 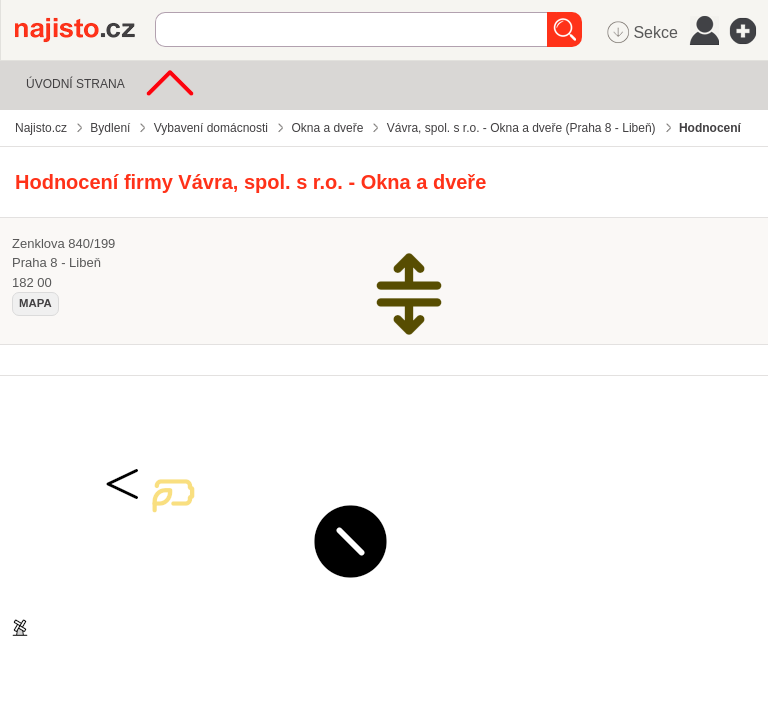 What do you see at coordinates (123, 484) in the screenshot?
I see `navigate back to previous screen` at bounding box center [123, 484].